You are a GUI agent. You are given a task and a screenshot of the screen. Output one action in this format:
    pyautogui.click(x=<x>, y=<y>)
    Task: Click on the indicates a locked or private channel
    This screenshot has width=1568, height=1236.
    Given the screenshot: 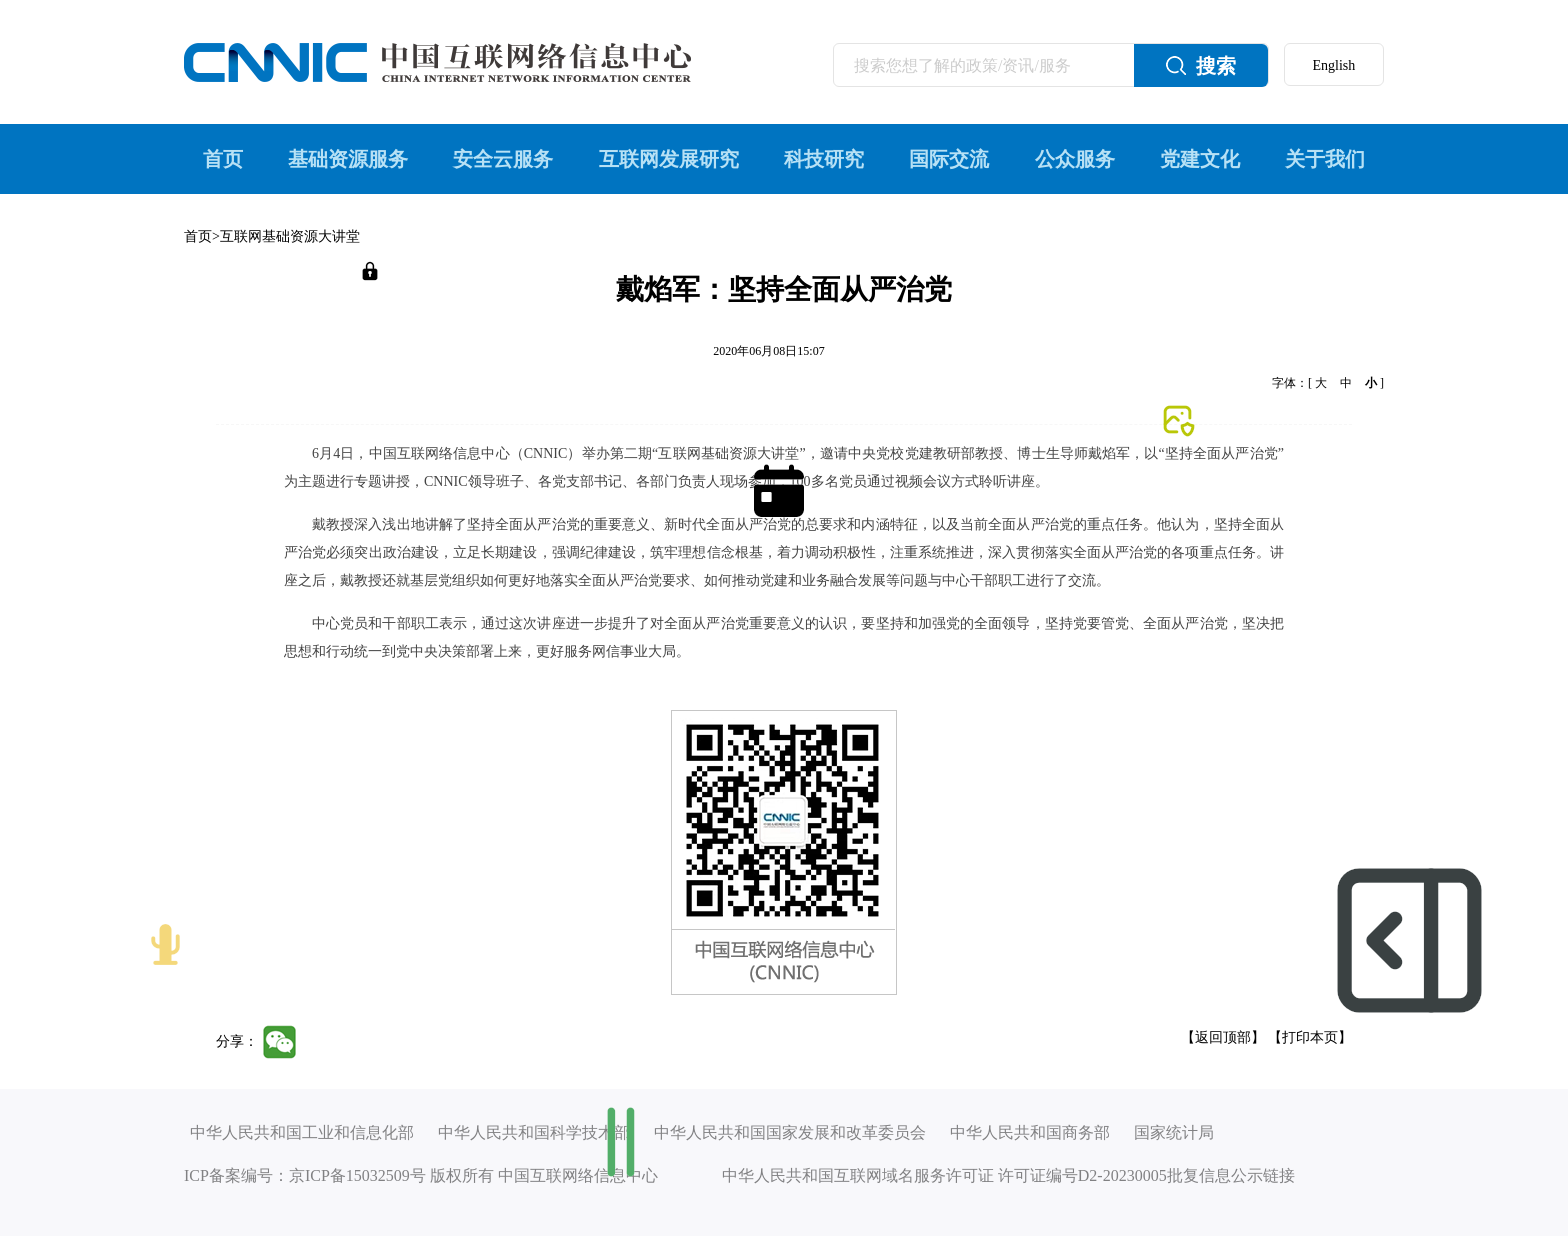 What is the action you would take?
    pyautogui.click(x=370, y=271)
    